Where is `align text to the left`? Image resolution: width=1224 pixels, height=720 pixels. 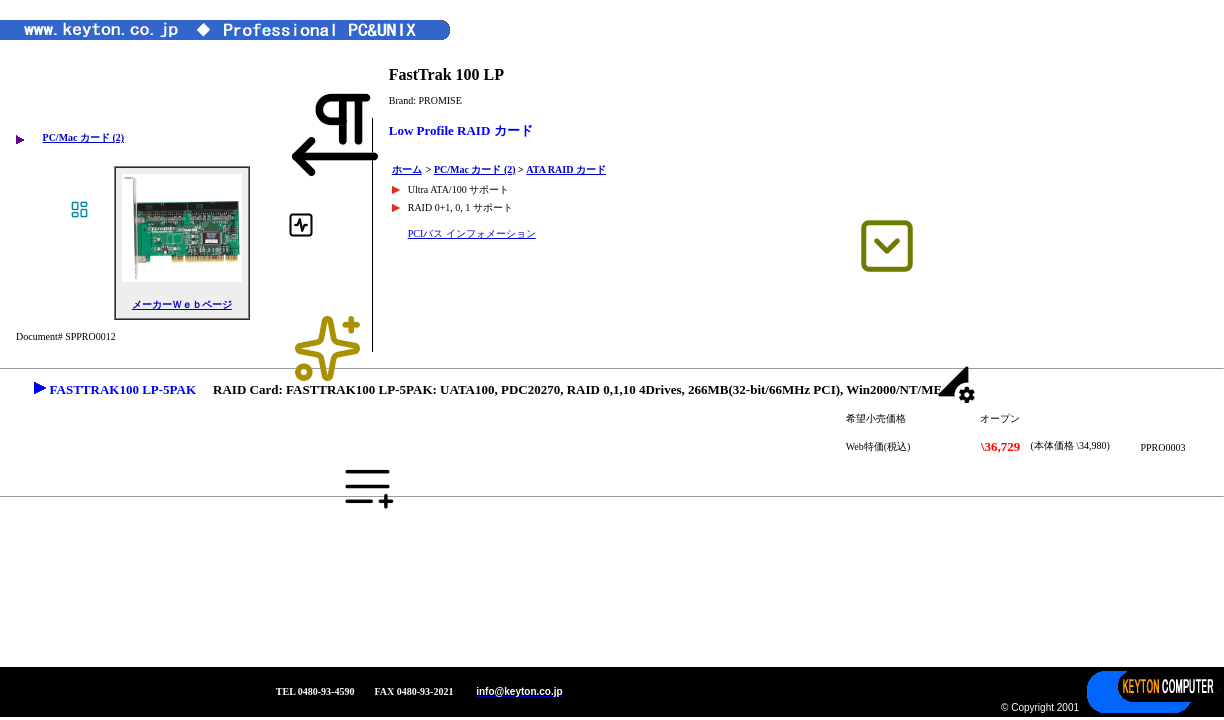 align text to the left is located at coordinates (335, 133).